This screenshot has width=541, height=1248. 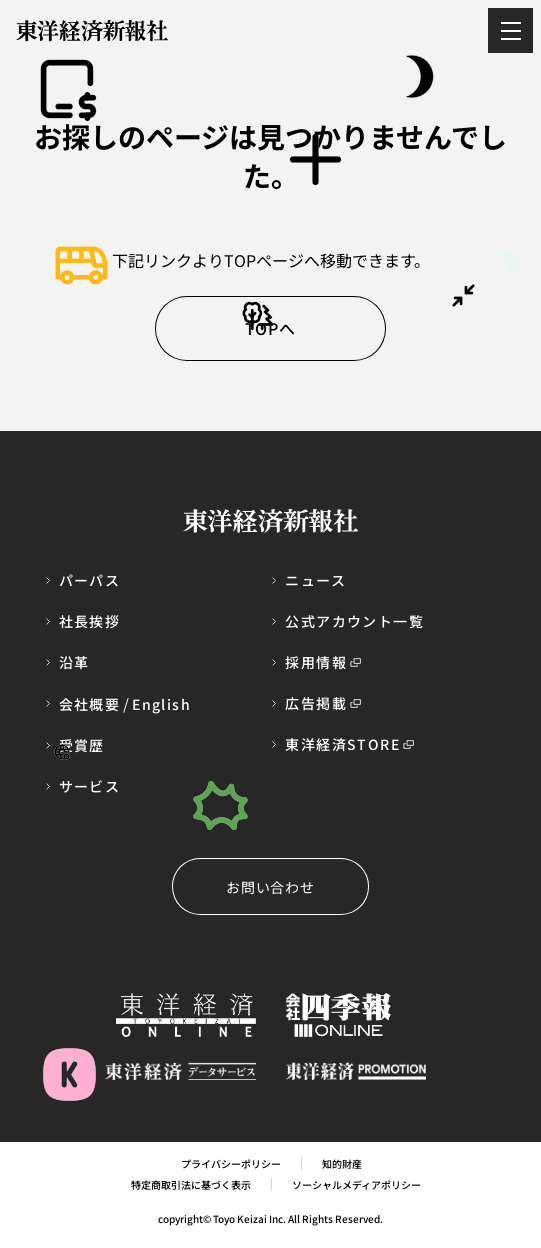 I want to click on indicates an explosion or impact effect, so click(x=220, y=805).